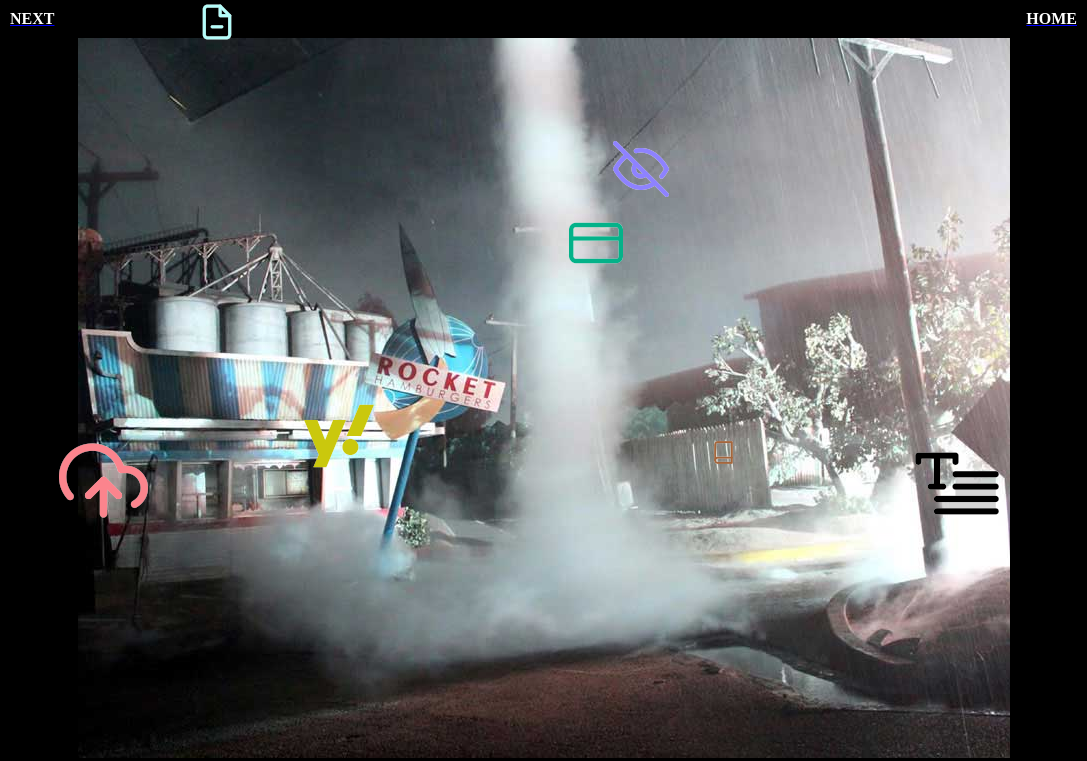  I want to click on open Yahoo app or website, so click(339, 436).